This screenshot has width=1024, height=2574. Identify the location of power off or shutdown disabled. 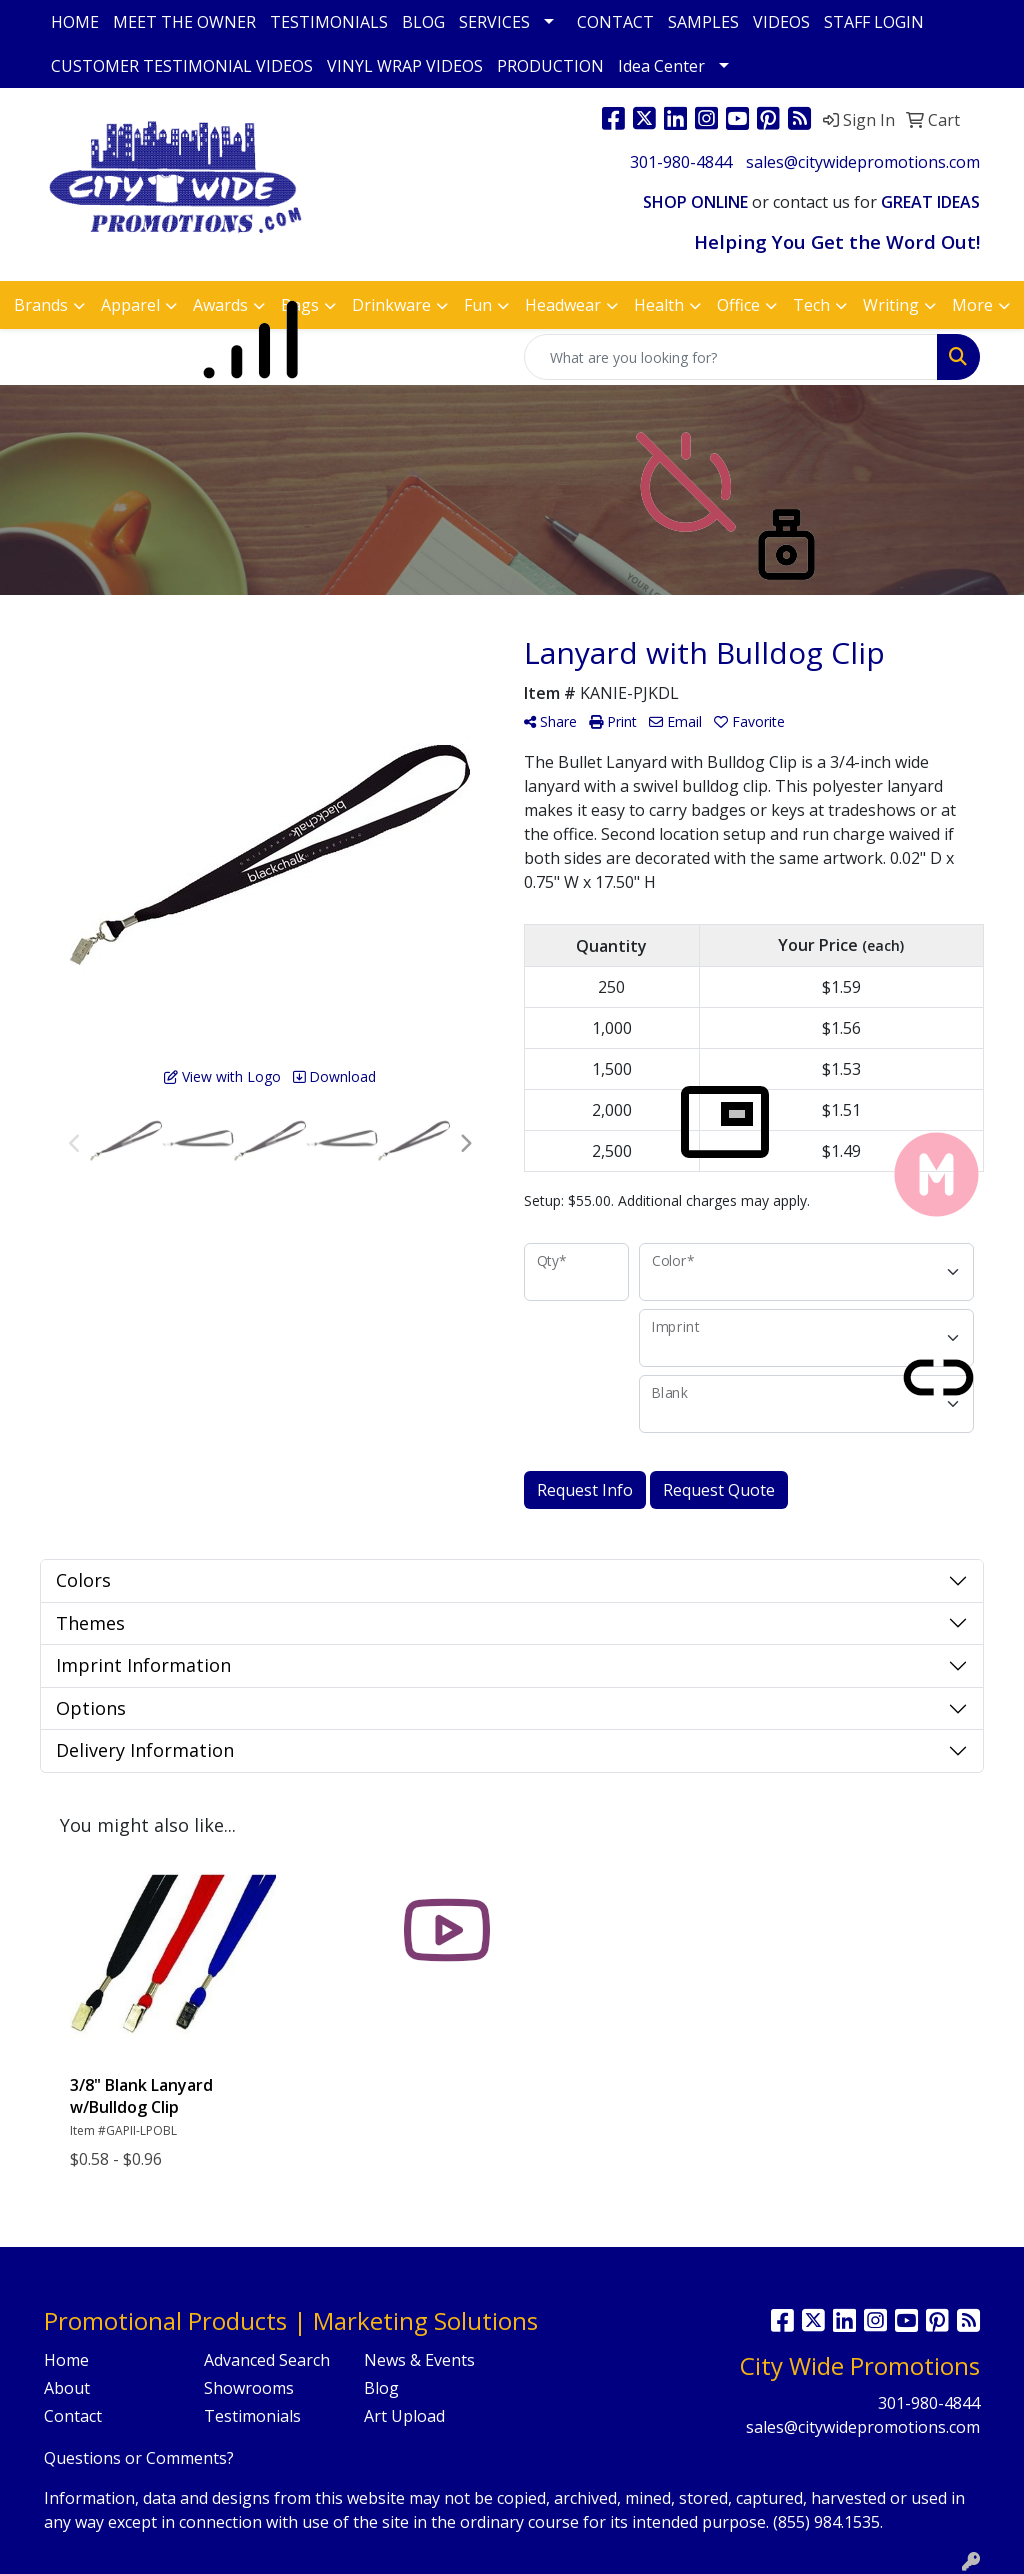
(686, 482).